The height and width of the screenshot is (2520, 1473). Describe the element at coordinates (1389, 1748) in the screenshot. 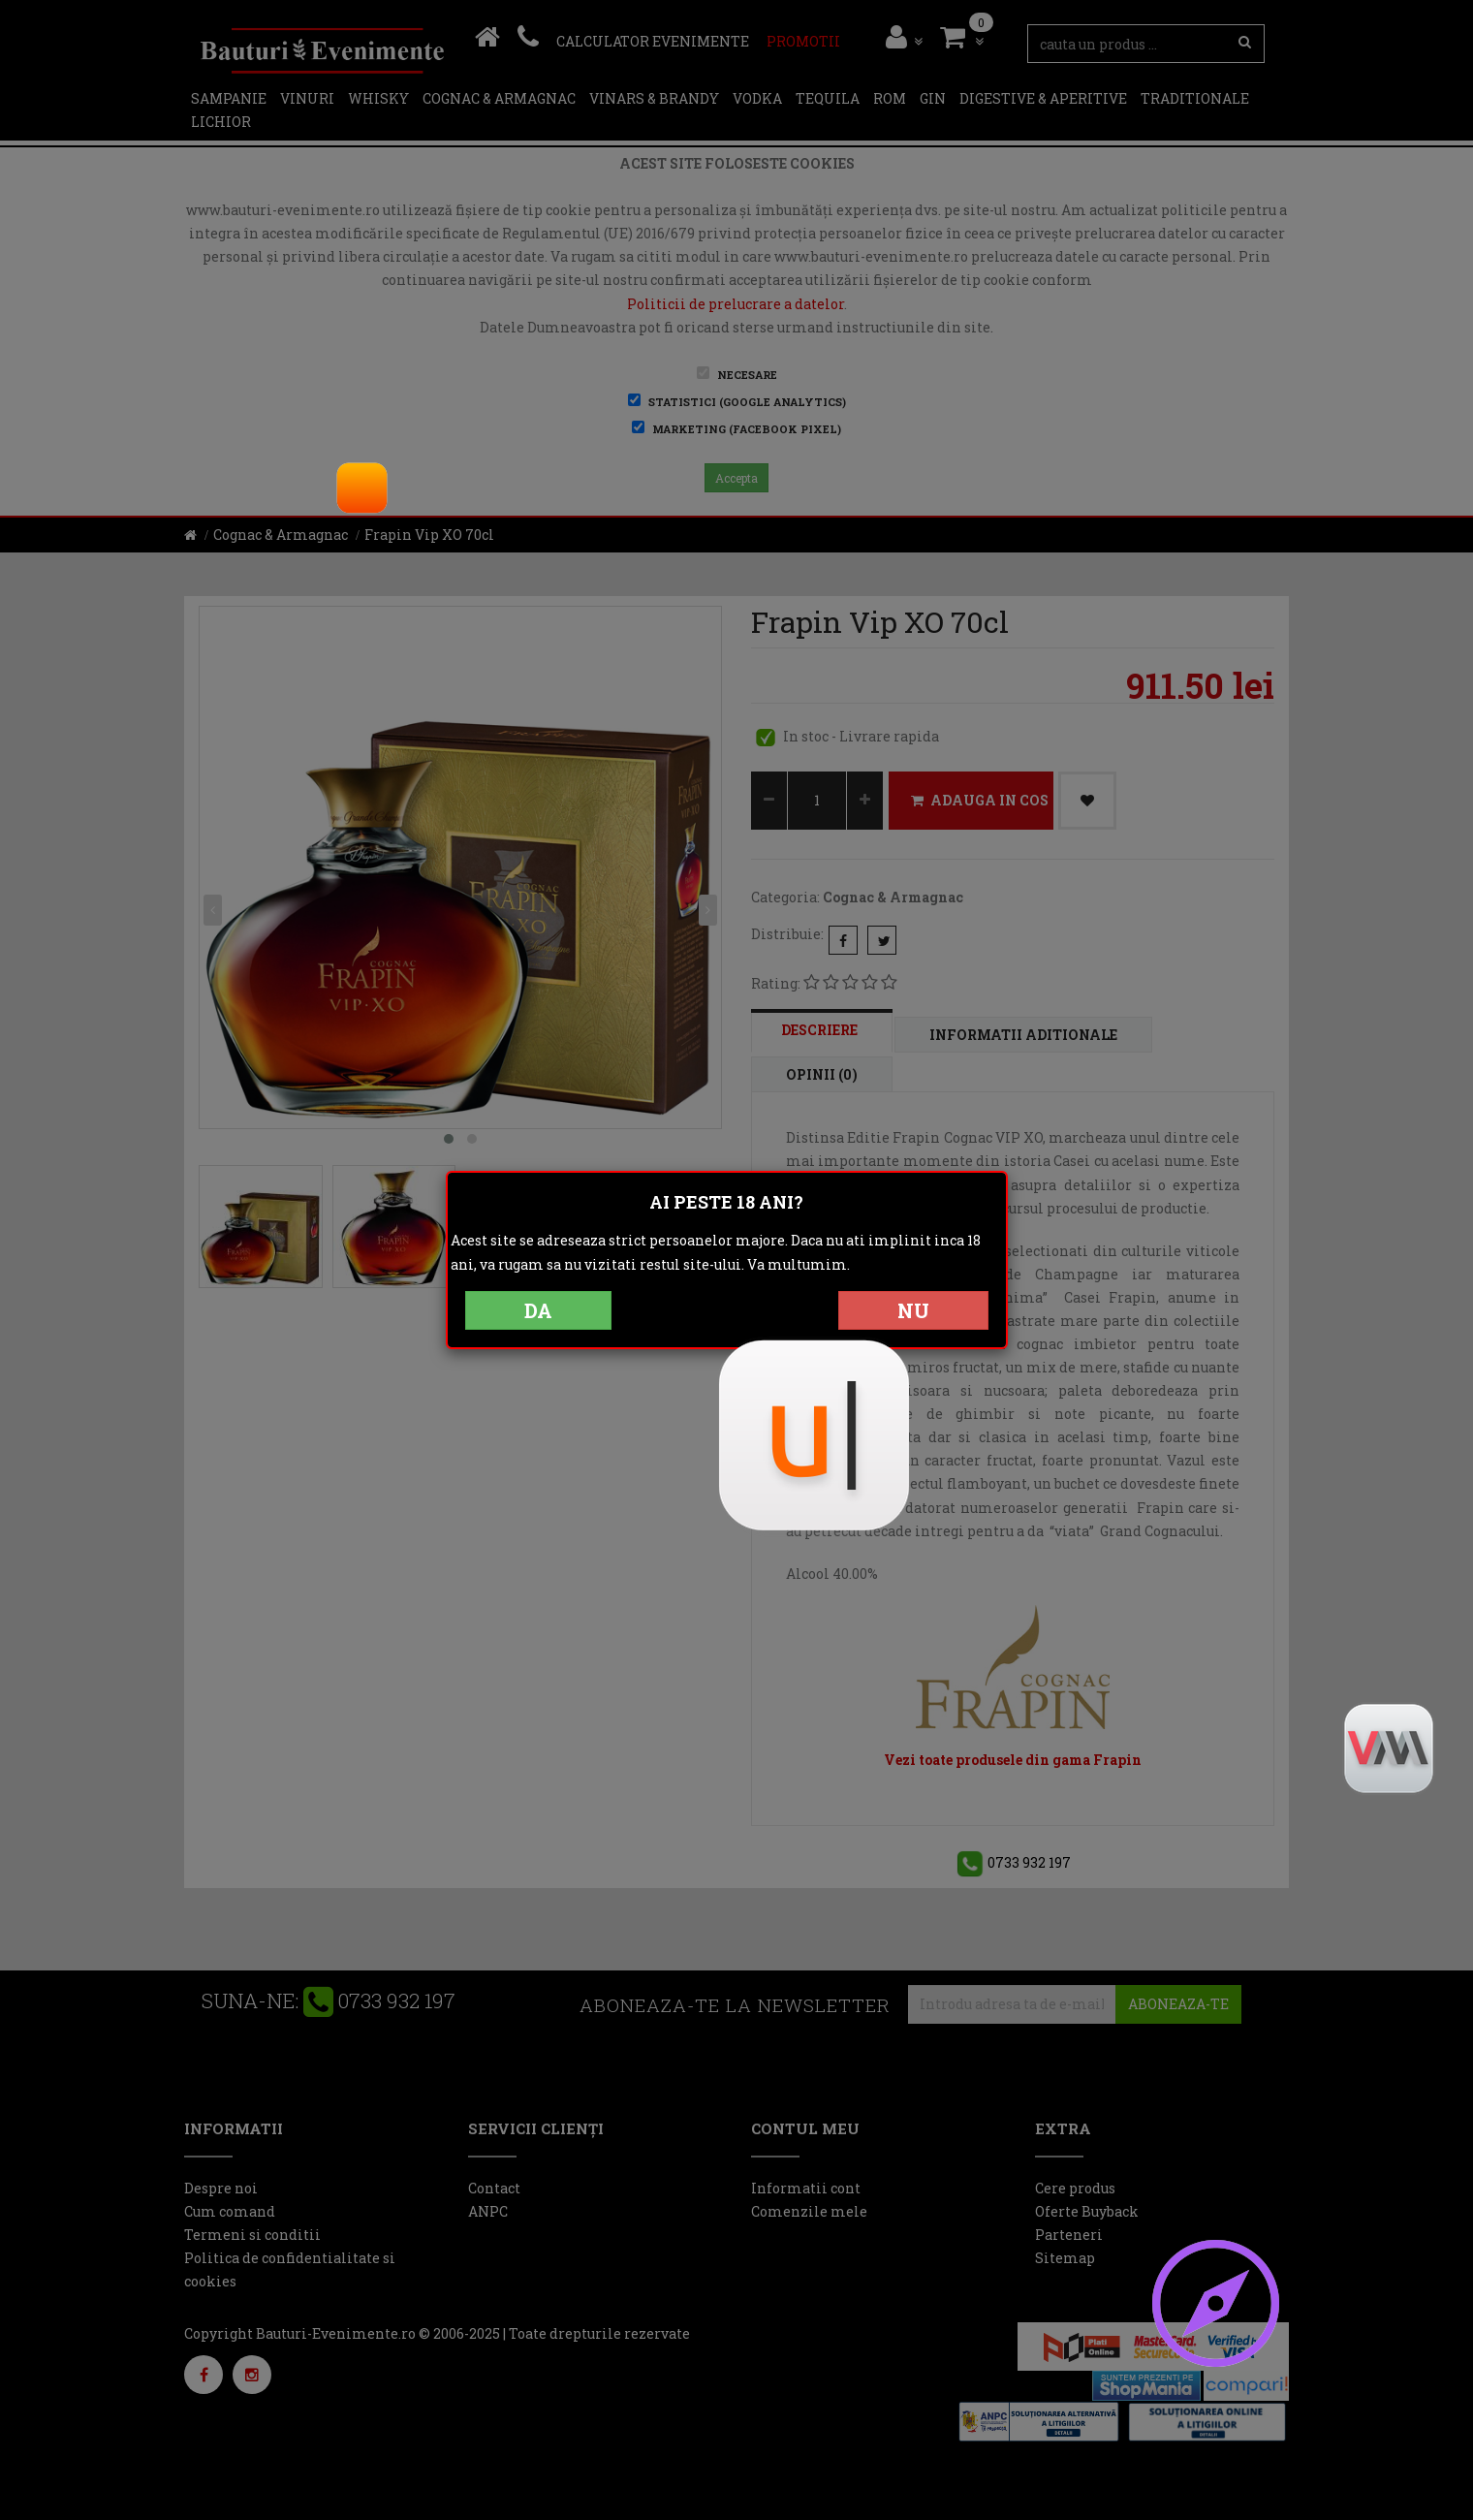

I see `open virt-manager virtual machine management app` at that location.